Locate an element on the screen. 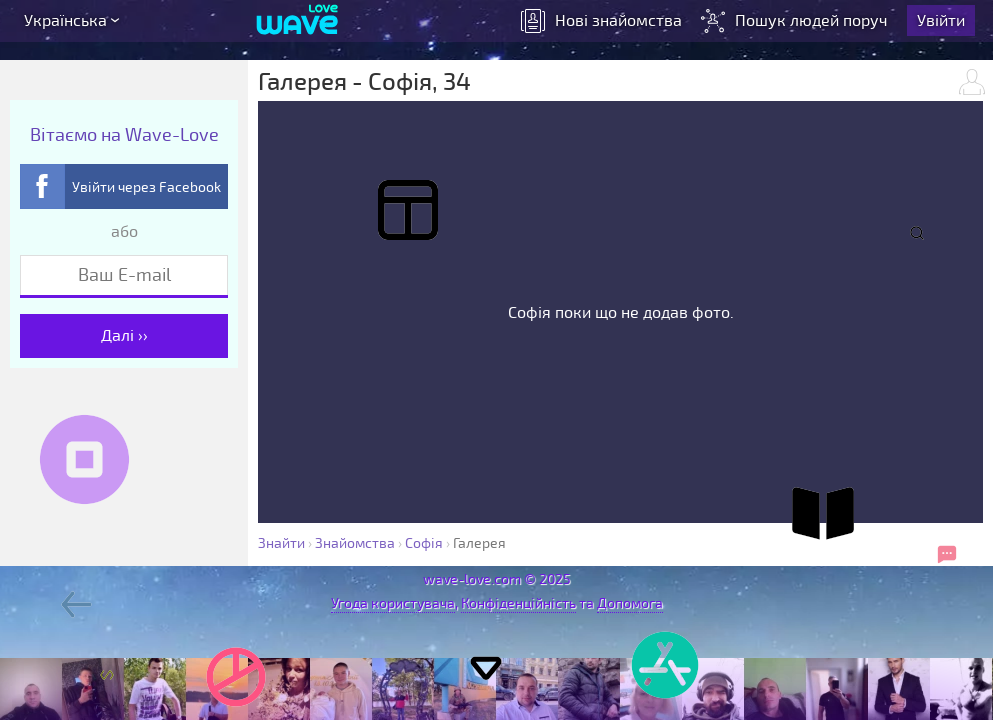 This screenshot has width=993, height=720. search for content or items is located at coordinates (917, 233).